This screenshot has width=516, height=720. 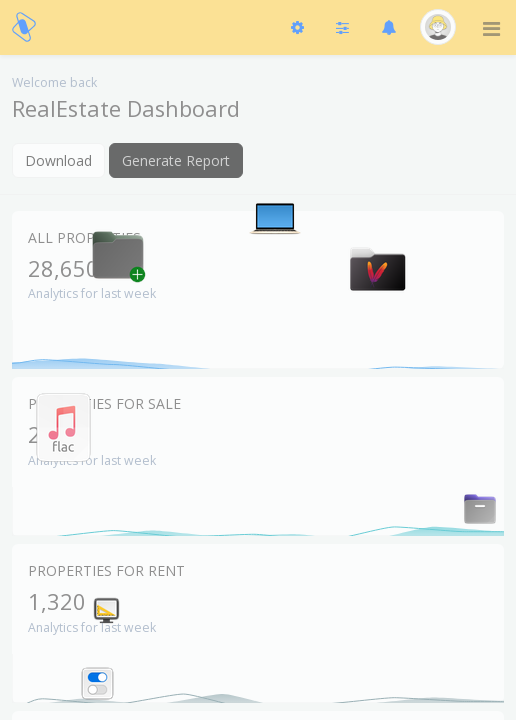 I want to click on open maven project folder, so click(x=377, y=270).